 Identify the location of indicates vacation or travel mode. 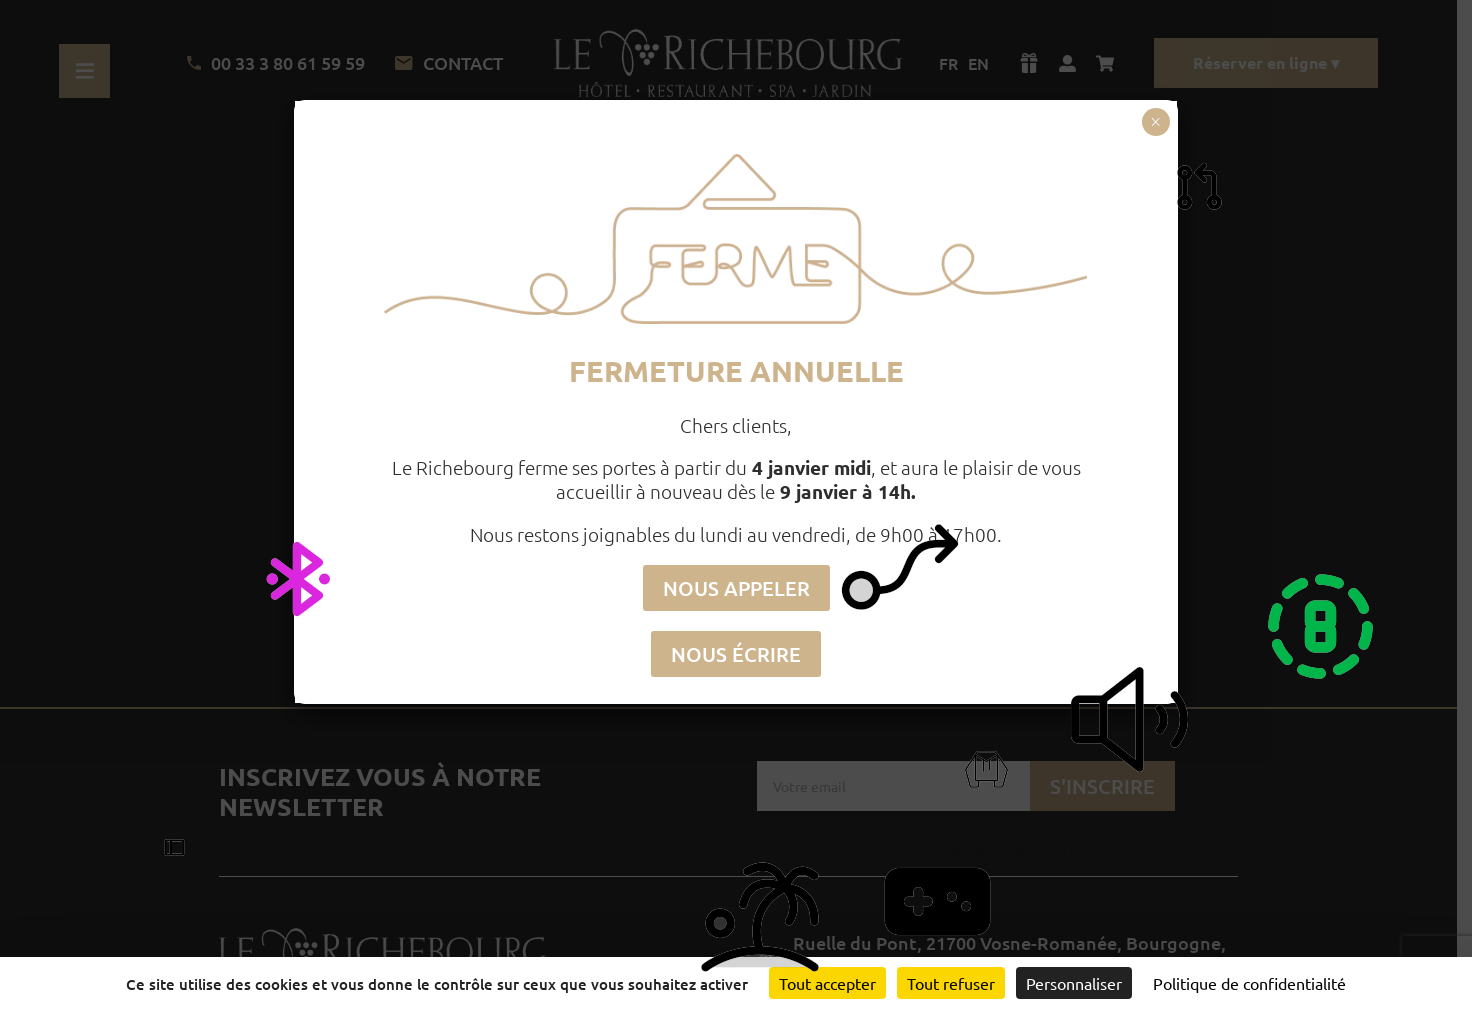
(760, 917).